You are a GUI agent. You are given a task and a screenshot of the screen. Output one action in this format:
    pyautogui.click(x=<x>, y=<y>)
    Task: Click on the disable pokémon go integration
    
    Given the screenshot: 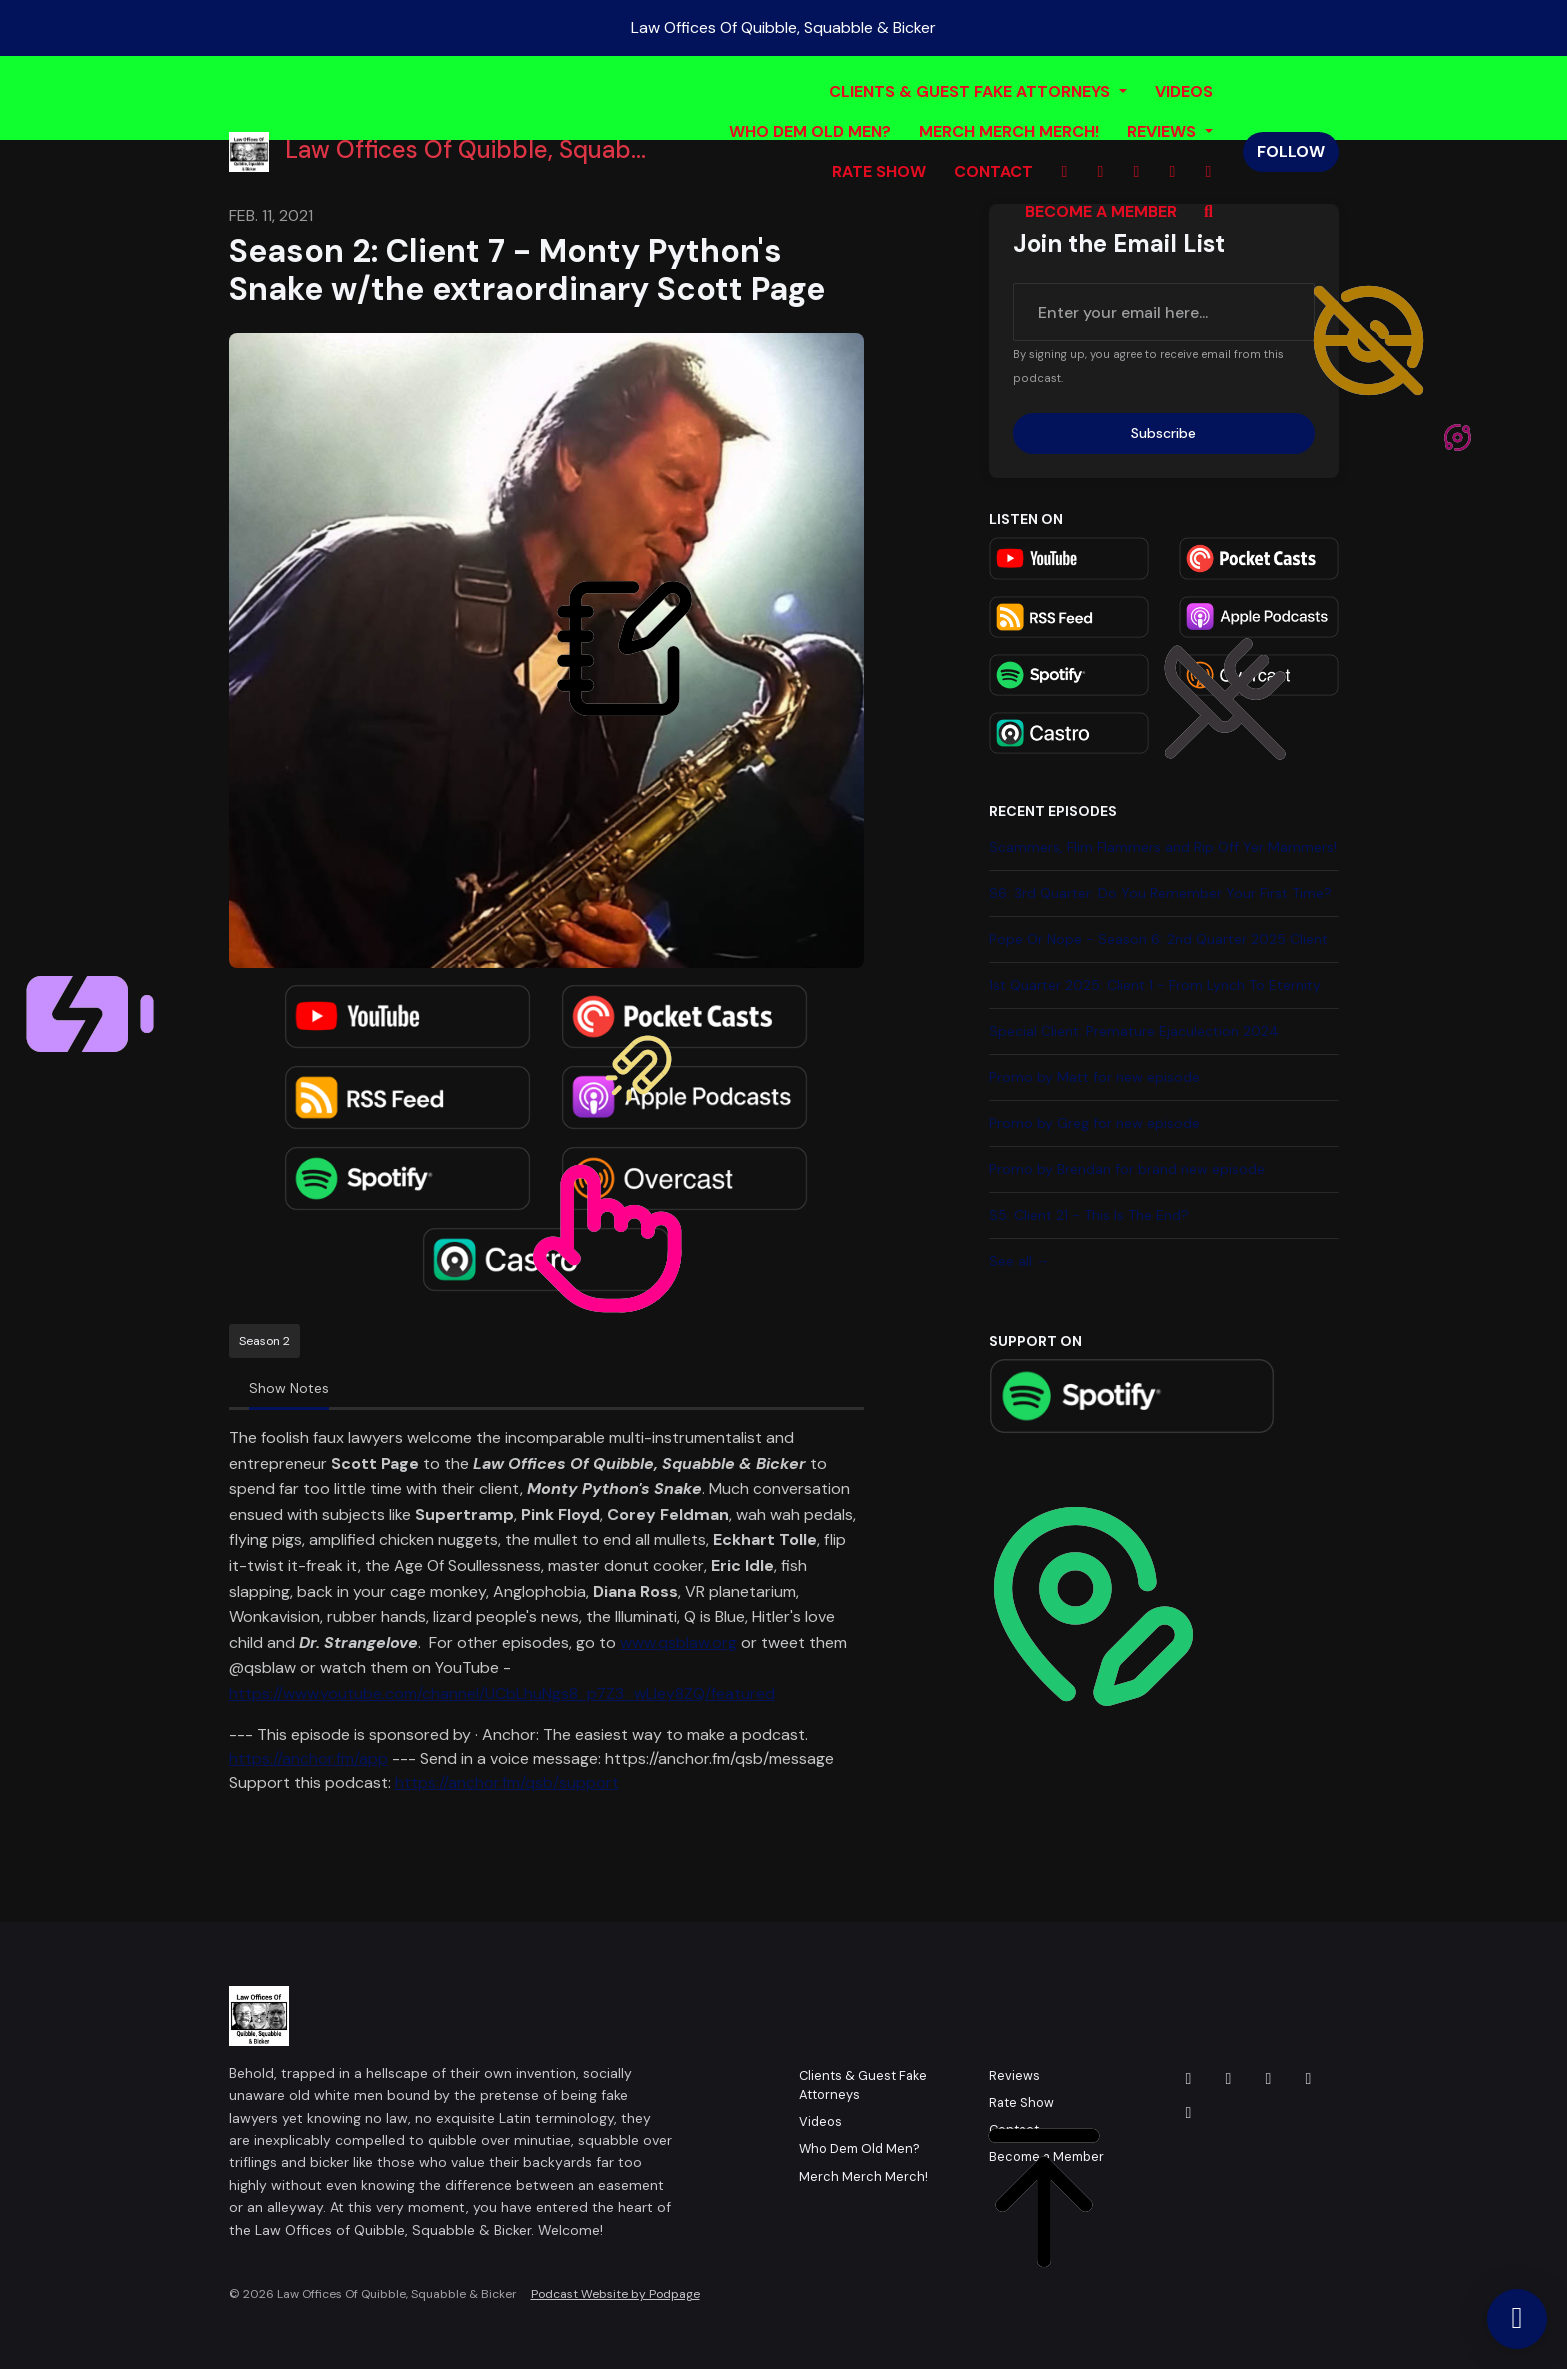 What is the action you would take?
    pyautogui.click(x=1368, y=340)
    